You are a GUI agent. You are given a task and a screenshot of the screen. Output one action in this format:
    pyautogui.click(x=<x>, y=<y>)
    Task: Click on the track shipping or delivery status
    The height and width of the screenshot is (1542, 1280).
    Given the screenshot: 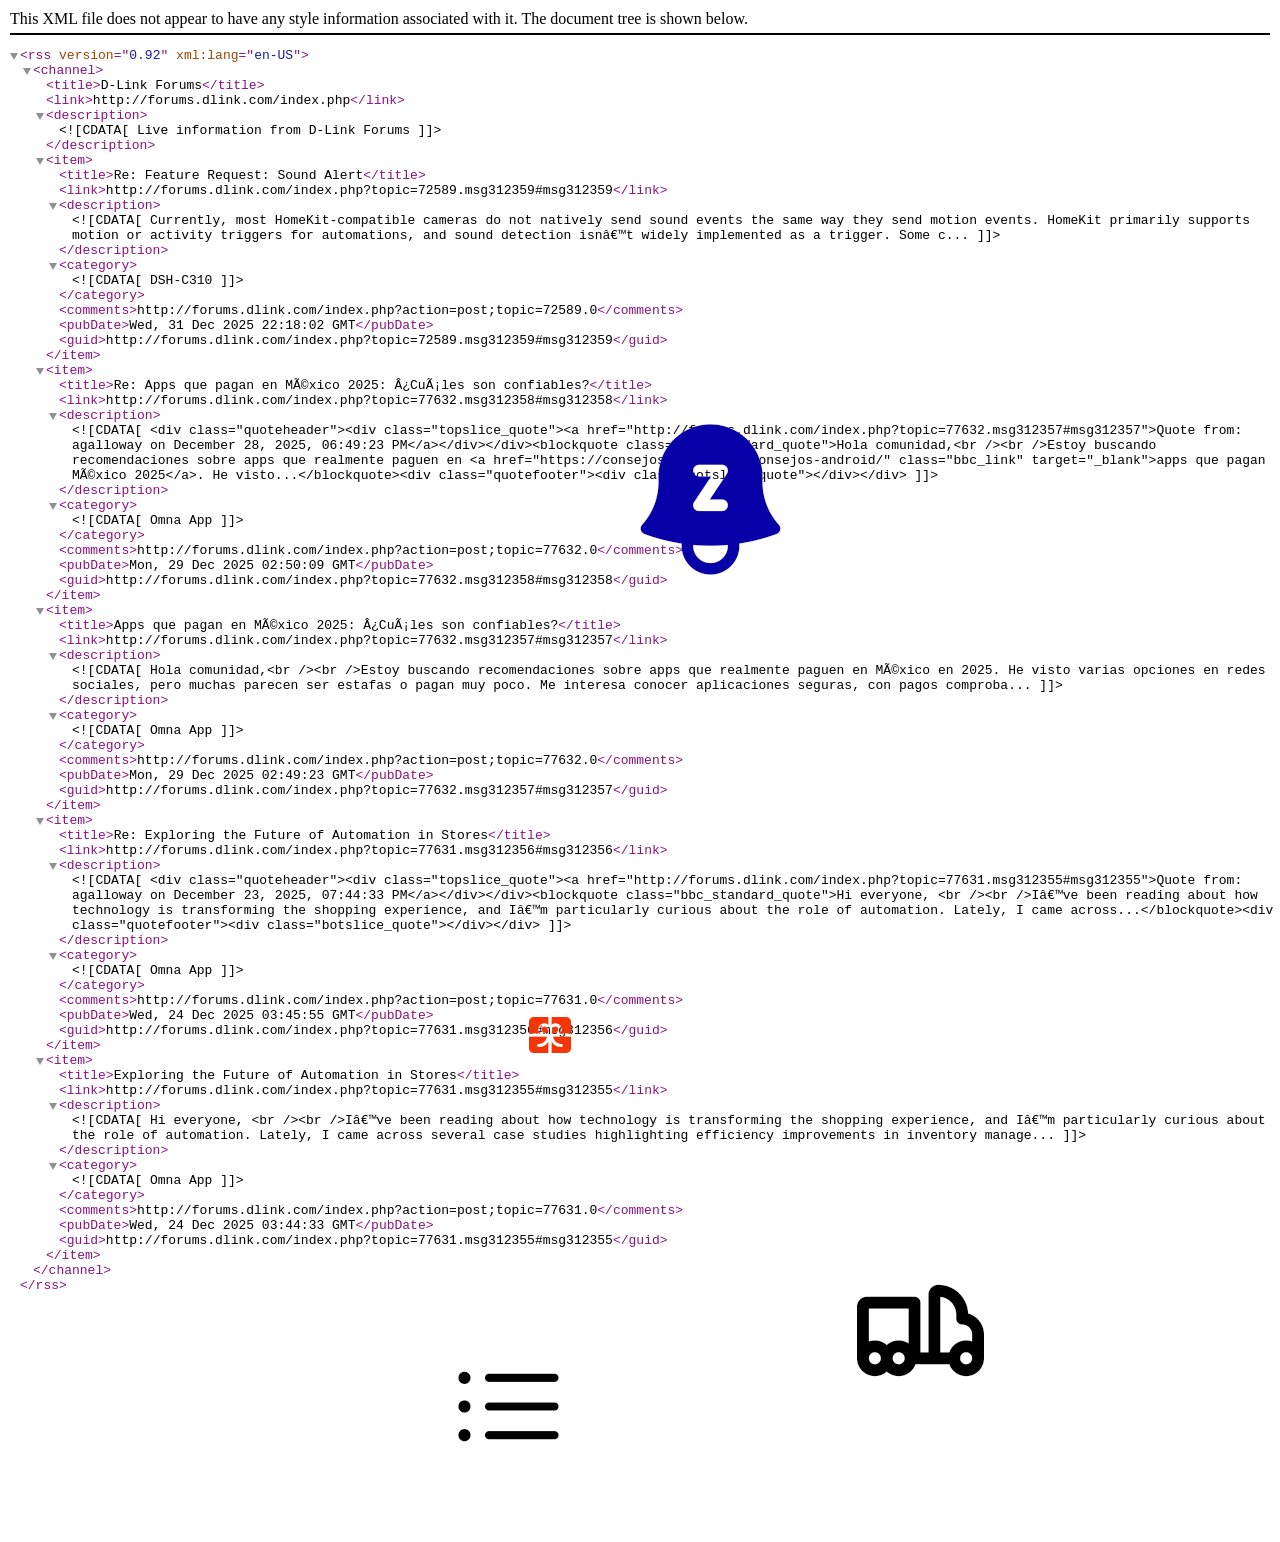 What is the action you would take?
    pyautogui.click(x=920, y=1330)
    